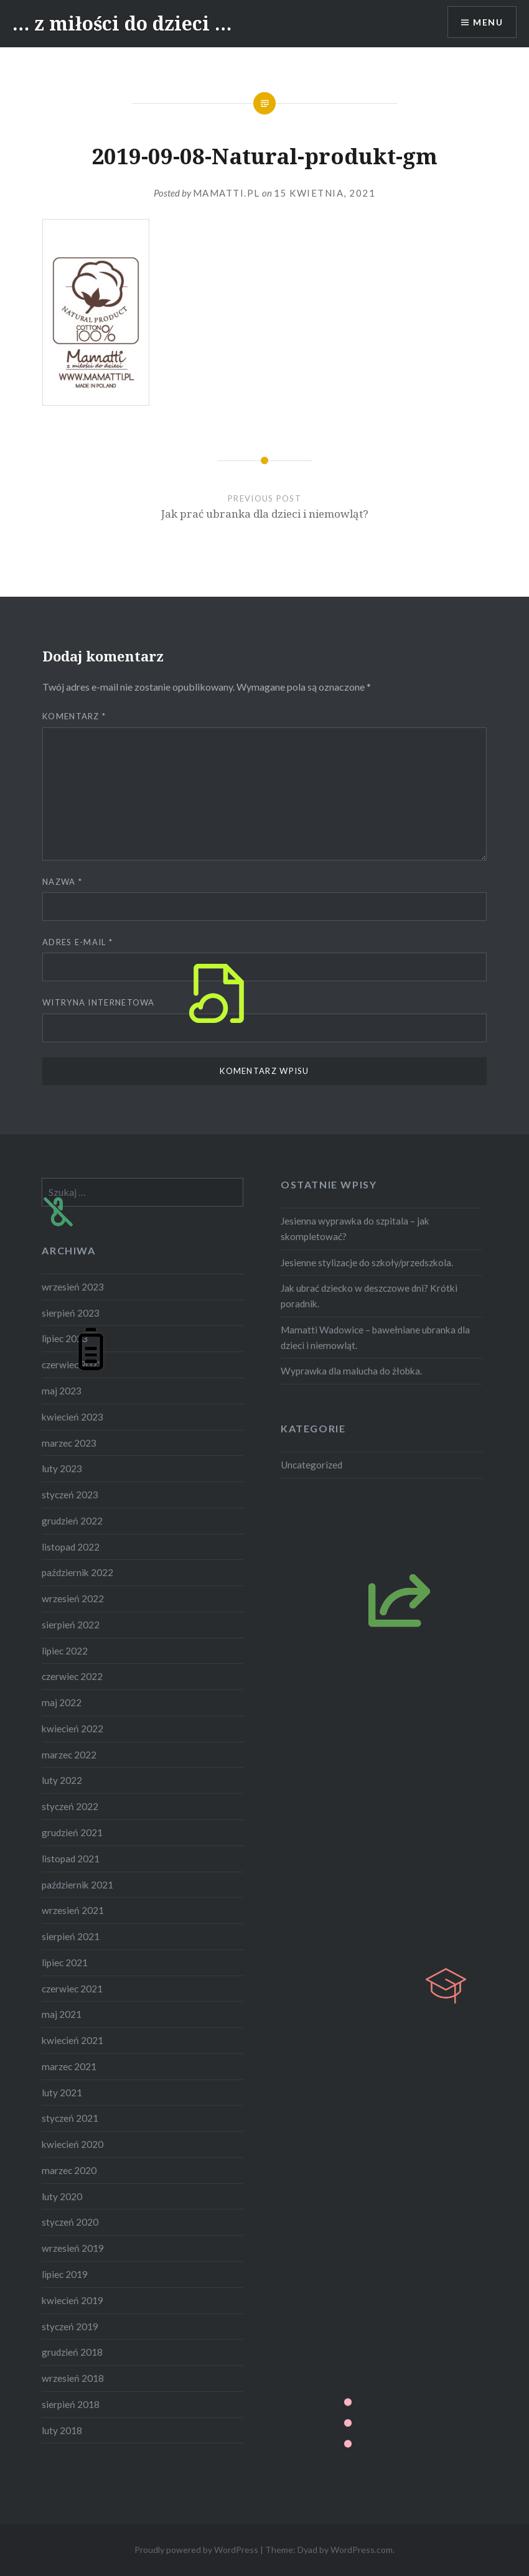  Describe the element at coordinates (446, 1984) in the screenshot. I see `access education or learning features` at that location.